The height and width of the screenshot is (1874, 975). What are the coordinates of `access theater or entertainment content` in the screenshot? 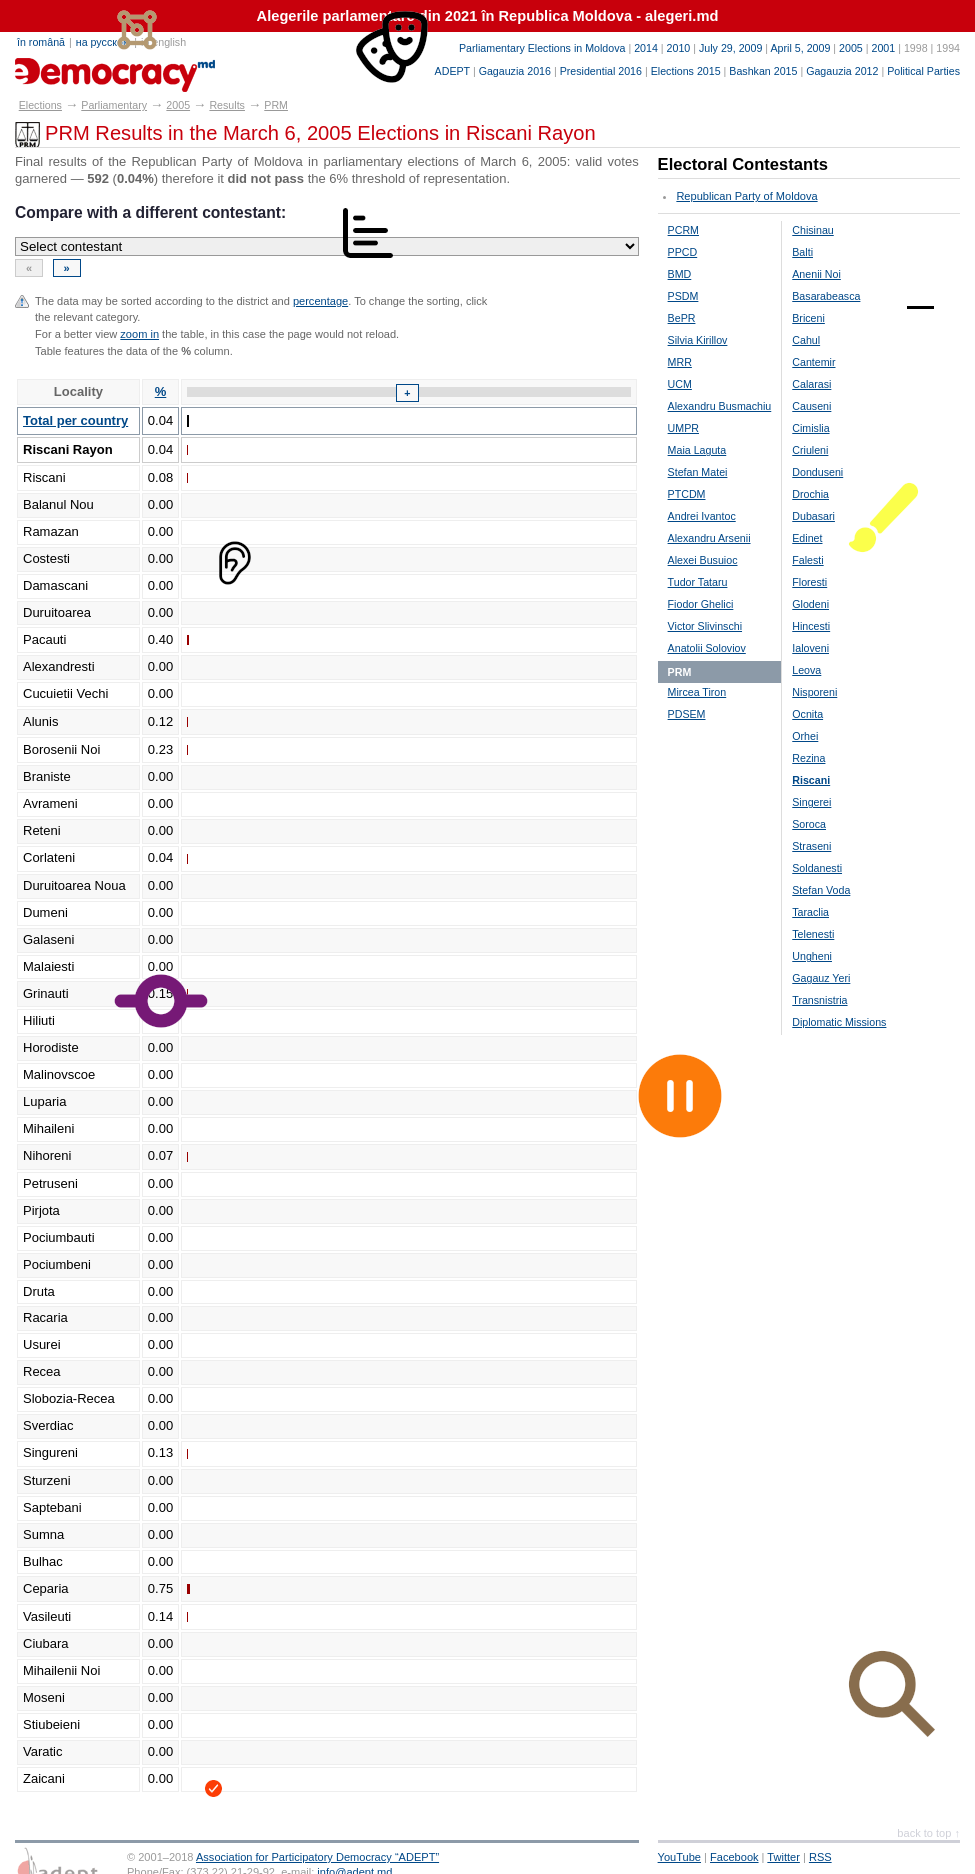 It's located at (392, 47).